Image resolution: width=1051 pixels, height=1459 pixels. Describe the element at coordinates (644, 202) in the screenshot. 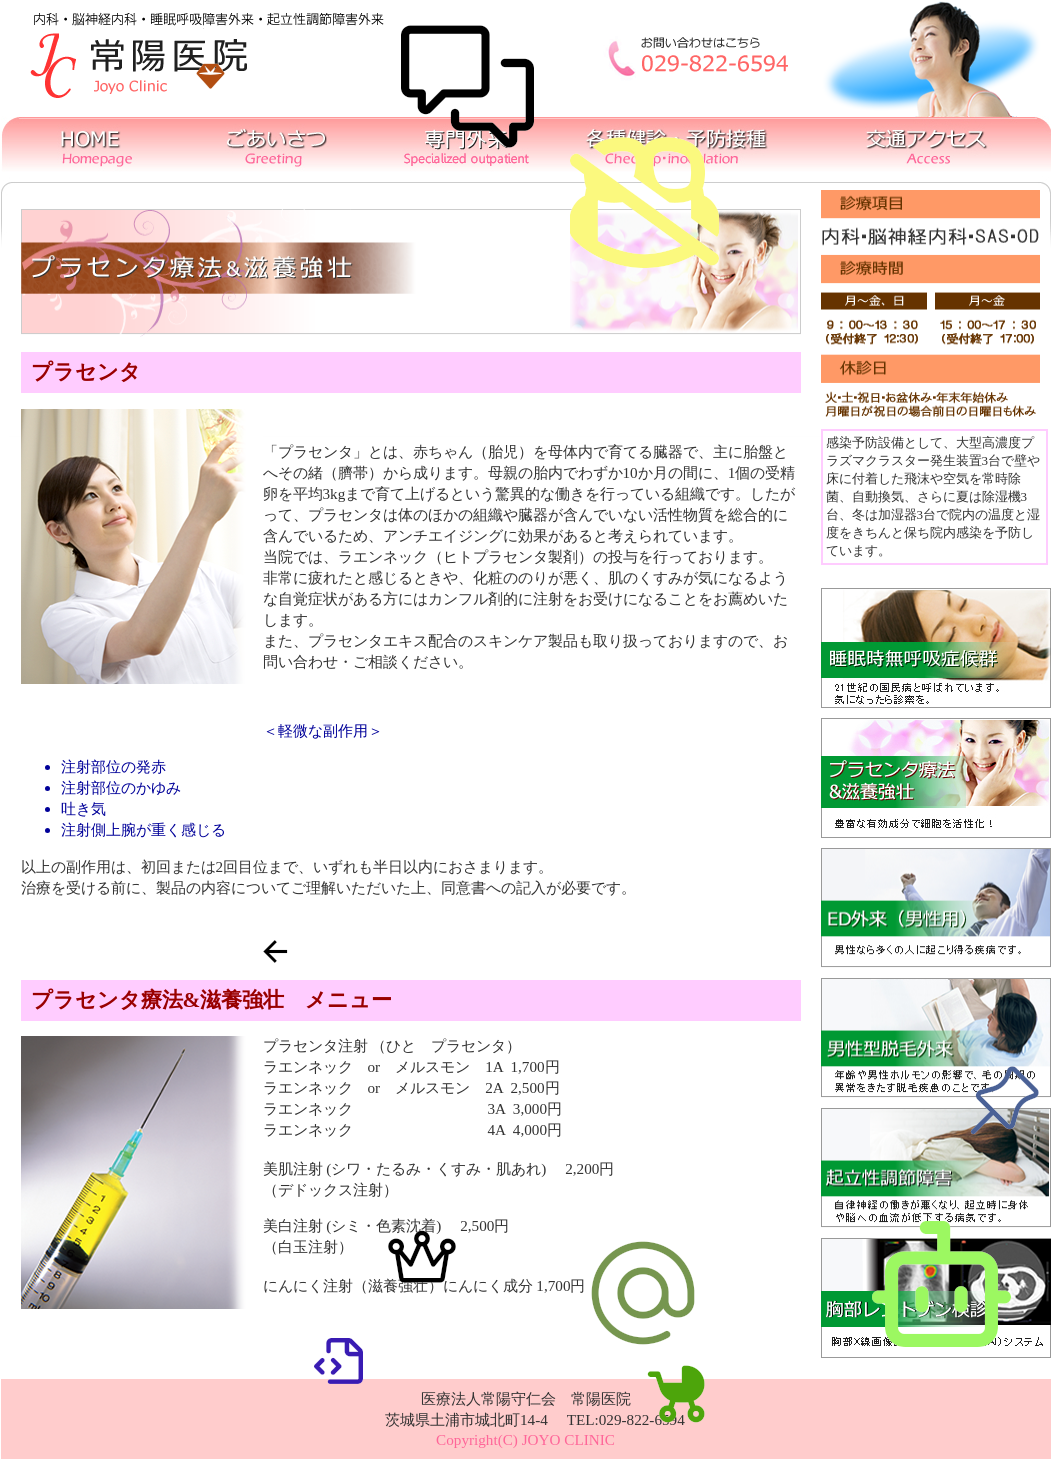

I see `GitHub Copilot is unavailable or experiencing an error` at that location.